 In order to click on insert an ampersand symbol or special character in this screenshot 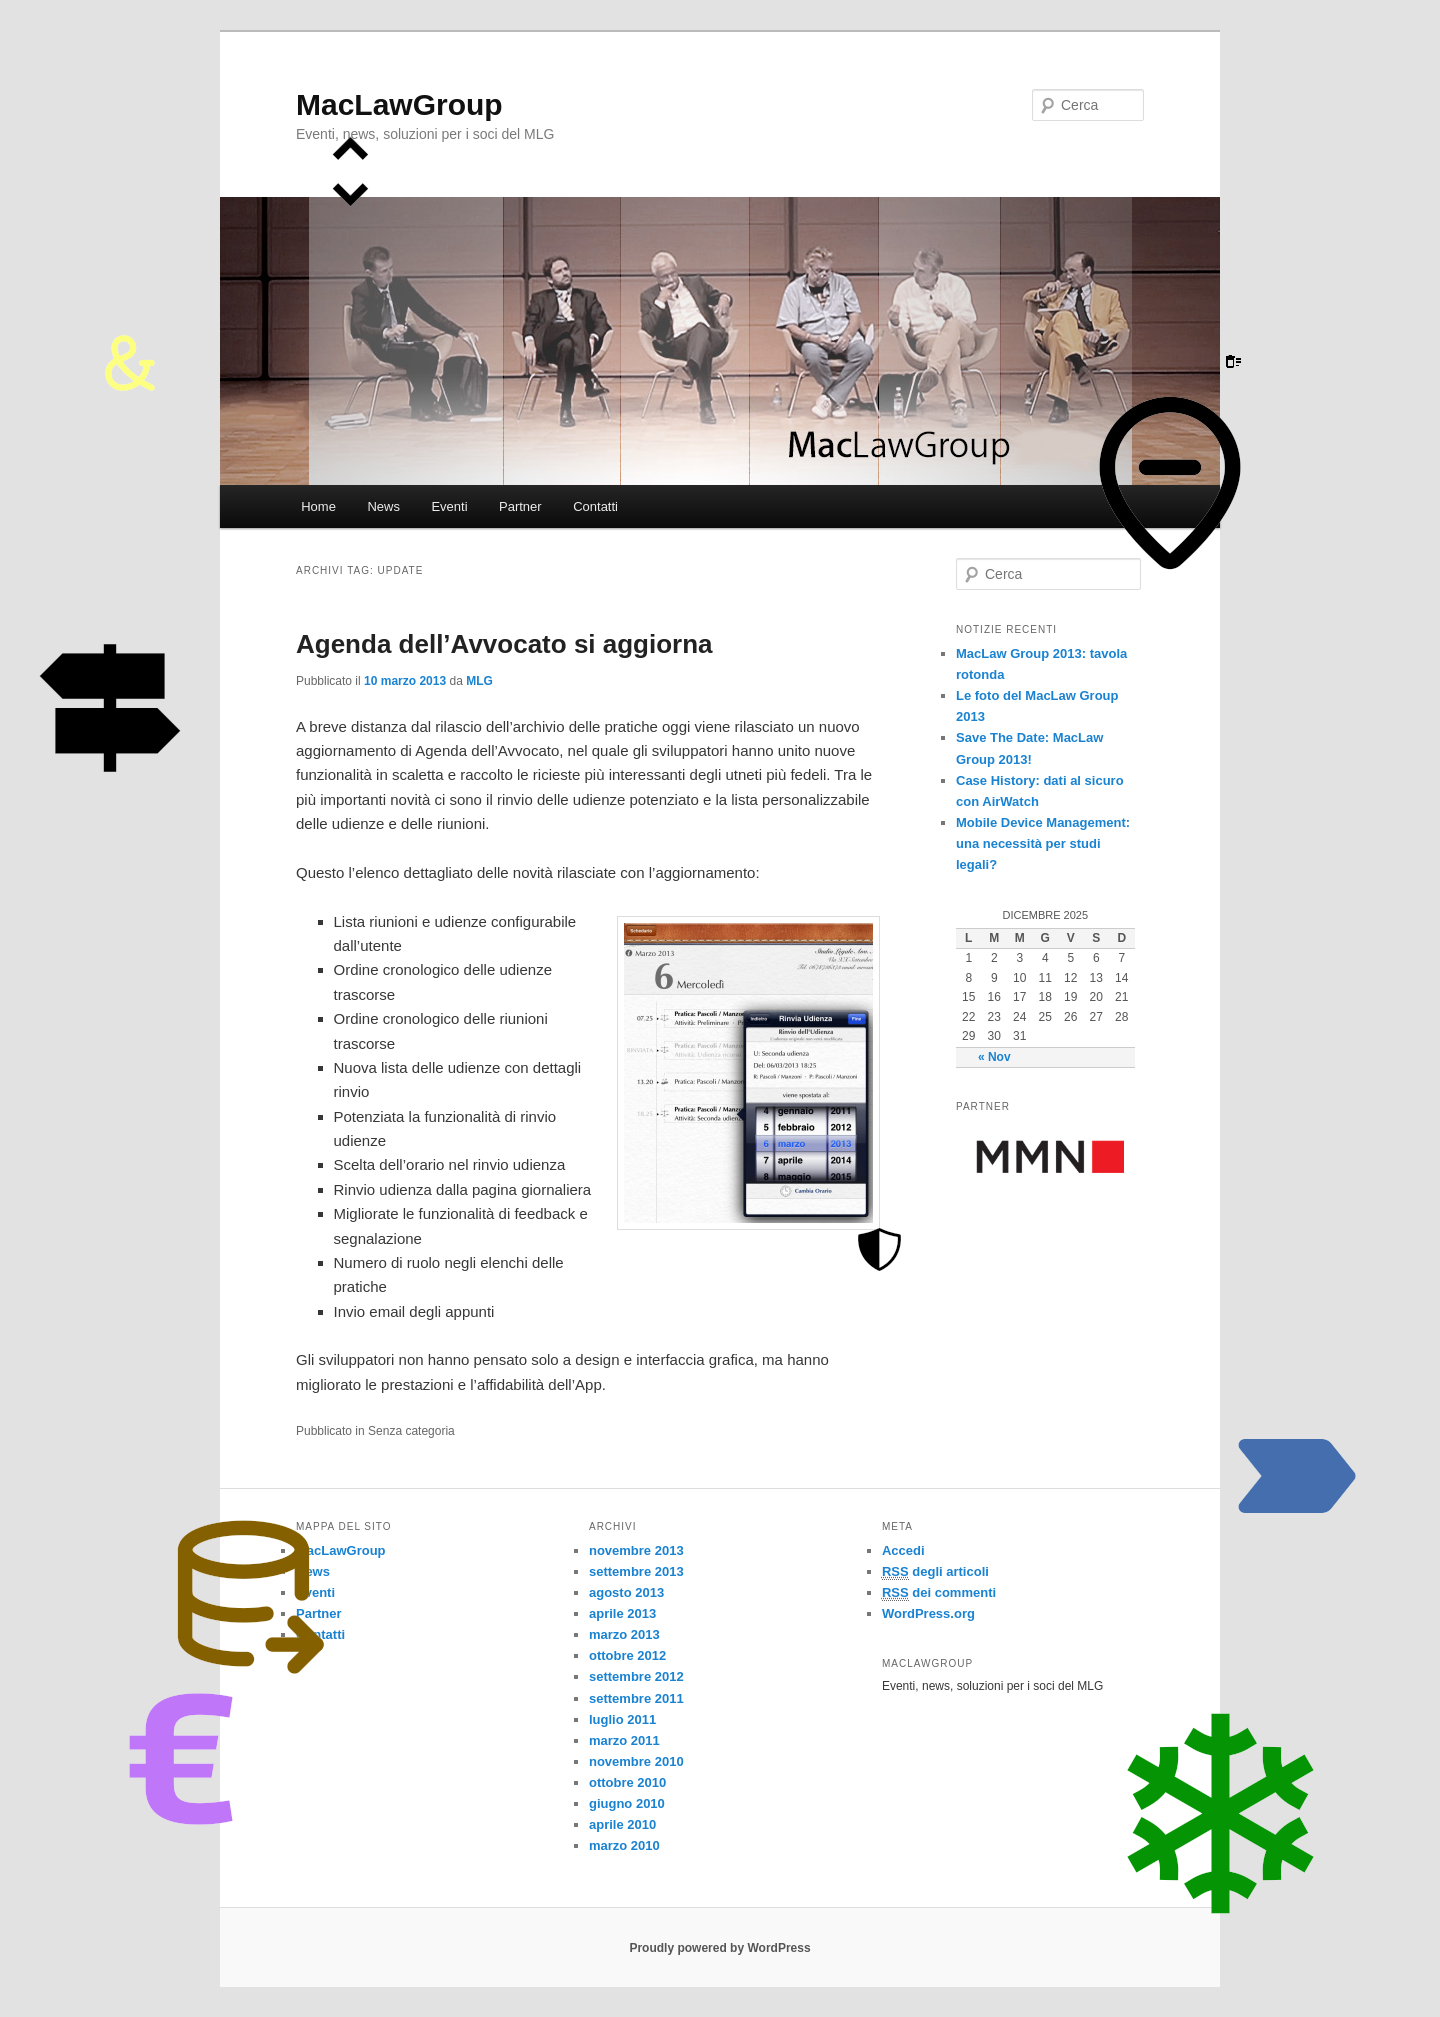, I will do `click(130, 363)`.